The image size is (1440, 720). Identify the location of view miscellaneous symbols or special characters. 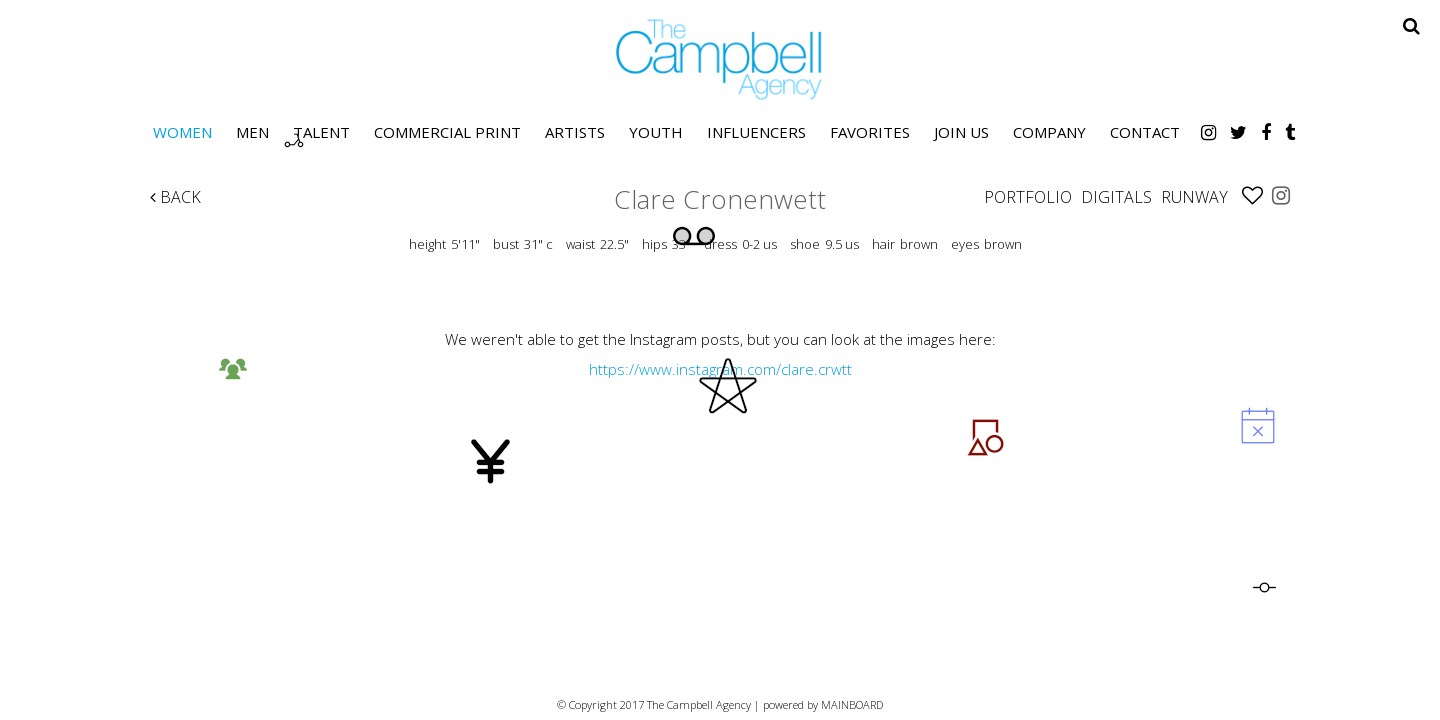
(985, 437).